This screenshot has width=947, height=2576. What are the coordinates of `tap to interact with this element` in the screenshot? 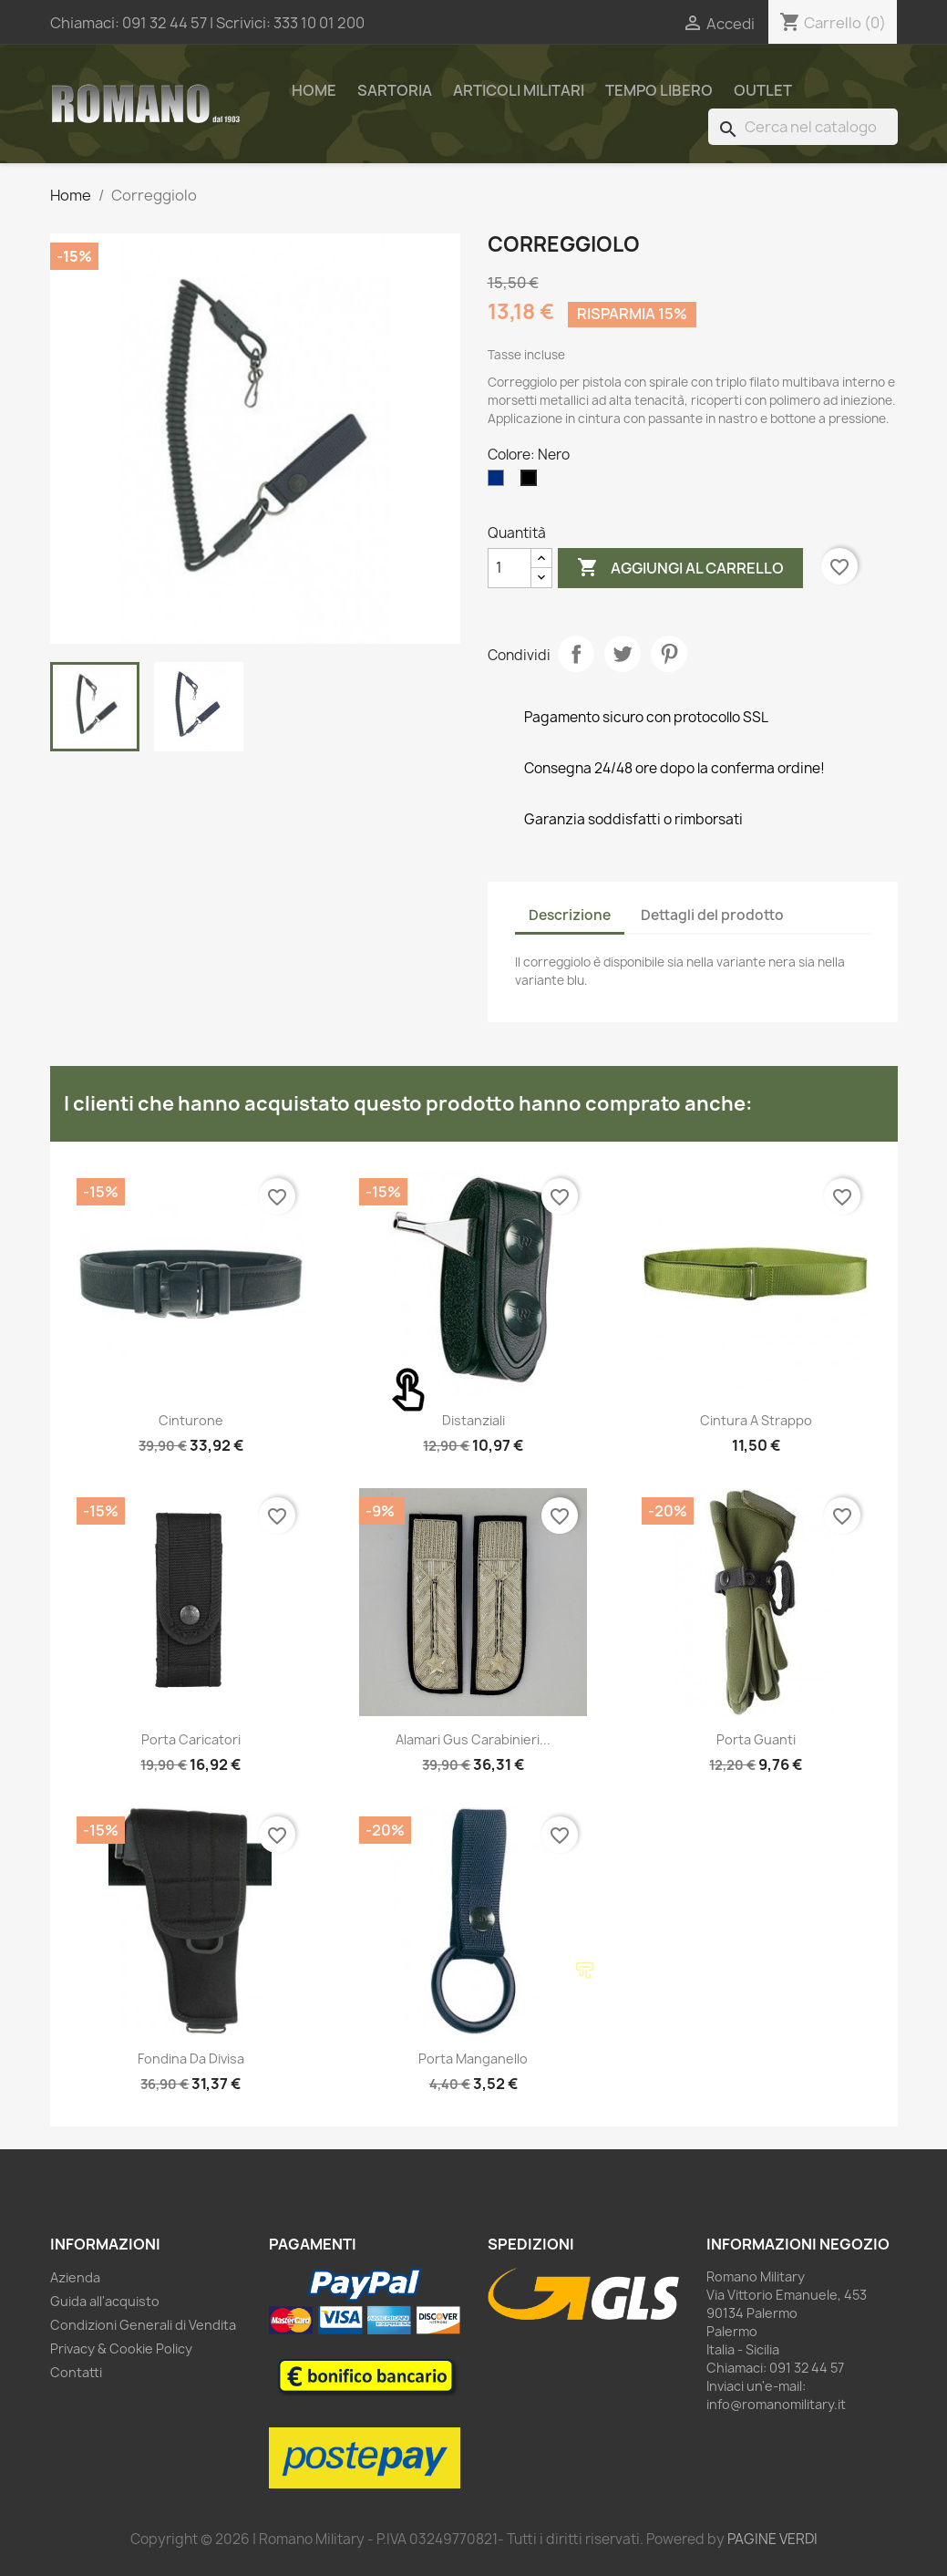 It's located at (408, 1391).